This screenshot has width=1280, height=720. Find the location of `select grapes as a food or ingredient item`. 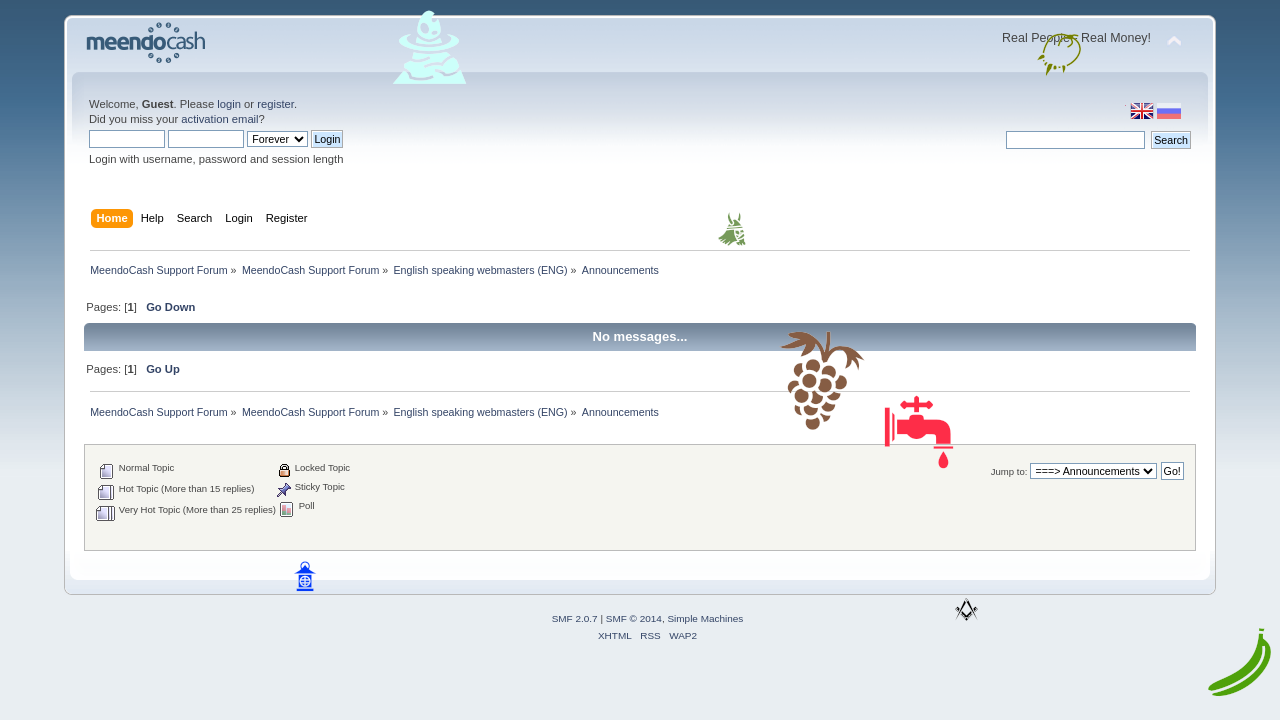

select grapes as a food or ingredient item is located at coordinates (822, 381).